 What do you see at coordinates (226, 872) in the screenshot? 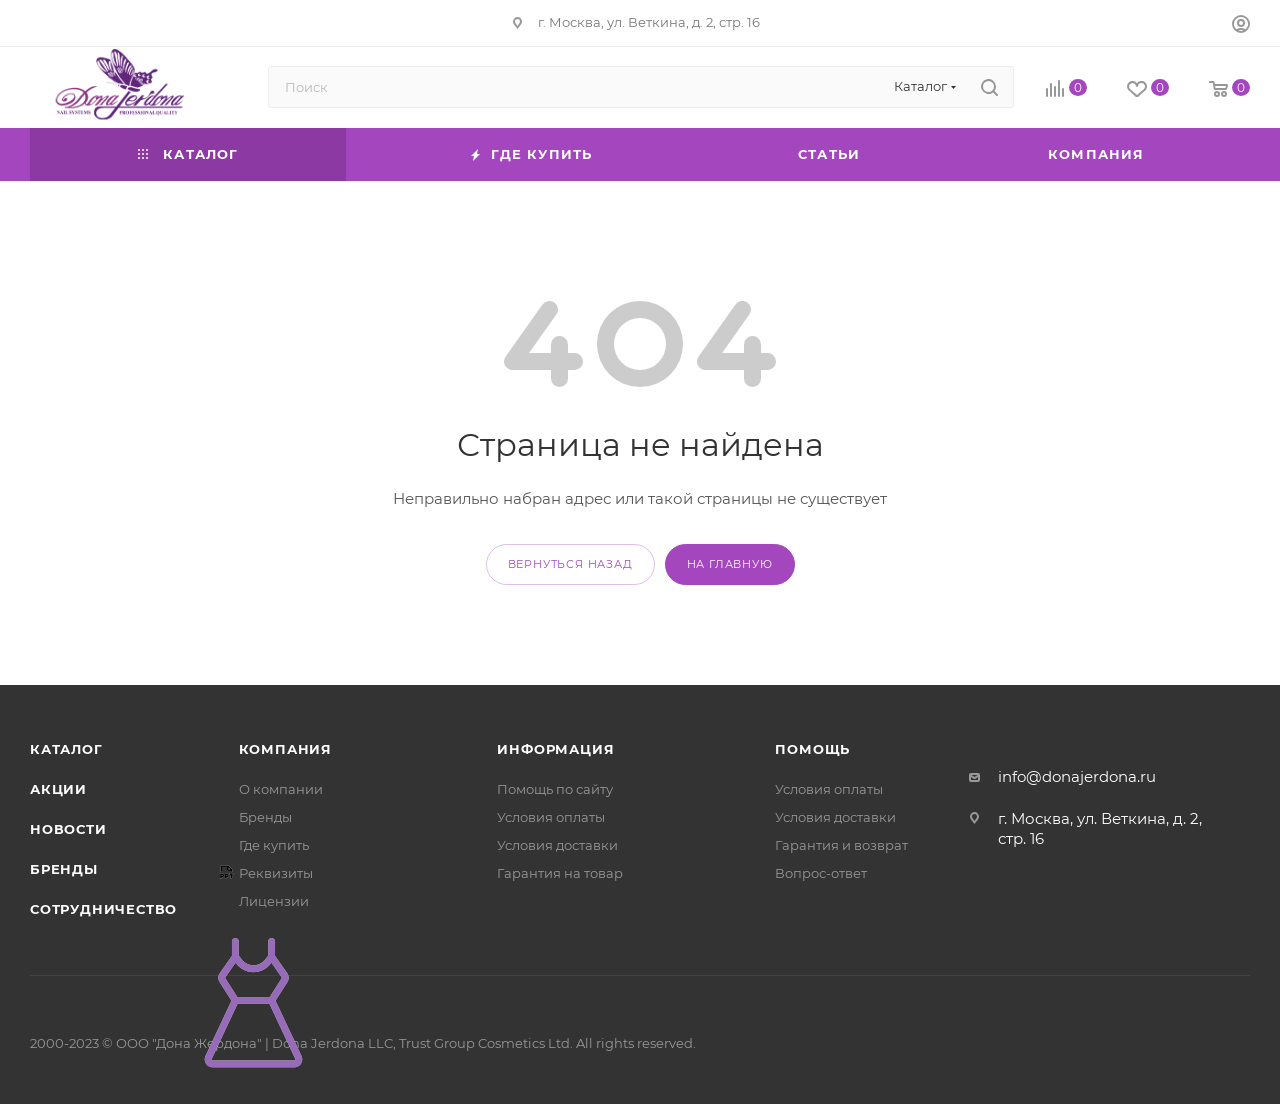
I see `open a PowerPoint presentation file` at bounding box center [226, 872].